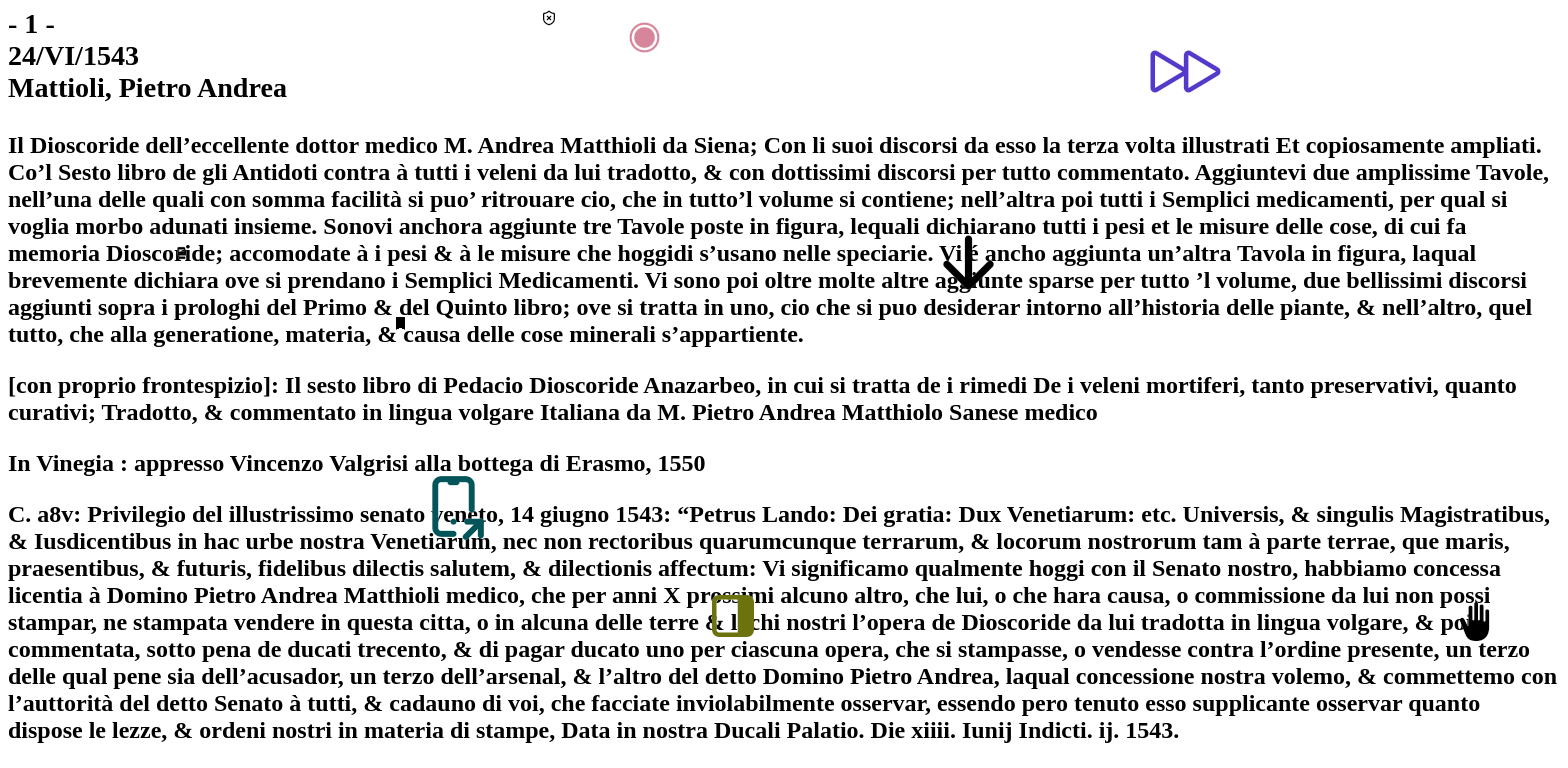 This screenshot has width=1568, height=768. What do you see at coordinates (453, 506) in the screenshot?
I see `share content from your mobile device` at bounding box center [453, 506].